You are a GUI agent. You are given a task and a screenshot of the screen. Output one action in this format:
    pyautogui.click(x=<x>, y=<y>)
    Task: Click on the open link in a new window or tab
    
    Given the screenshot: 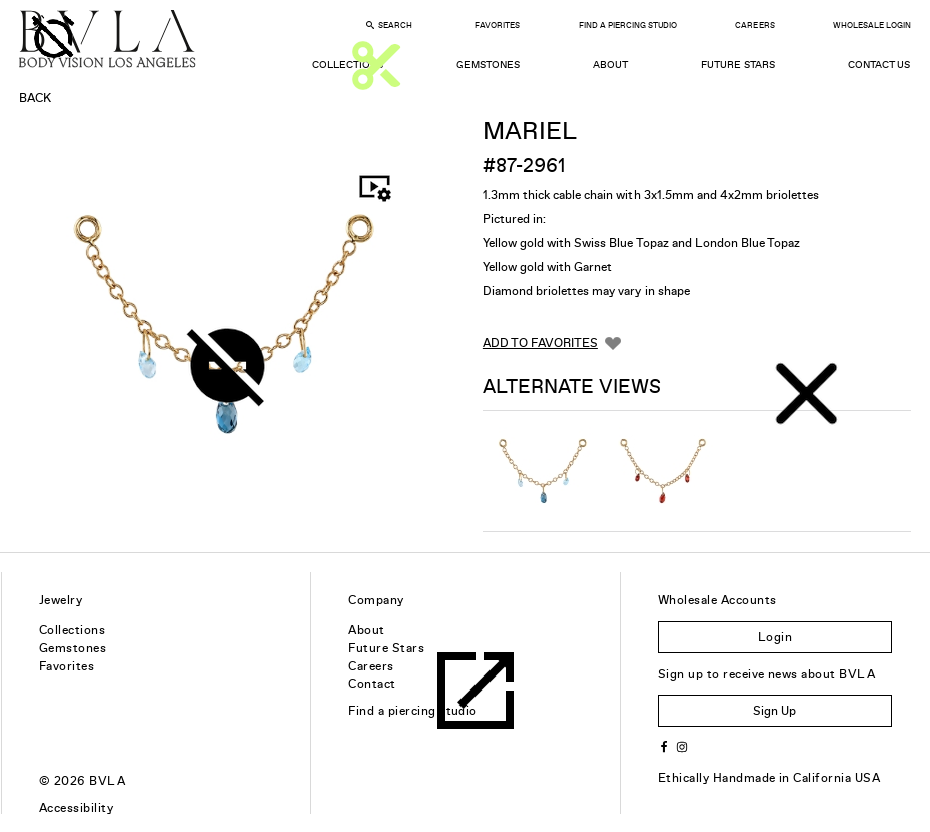 What is the action you would take?
    pyautogui.click(x=475, y=690)
    